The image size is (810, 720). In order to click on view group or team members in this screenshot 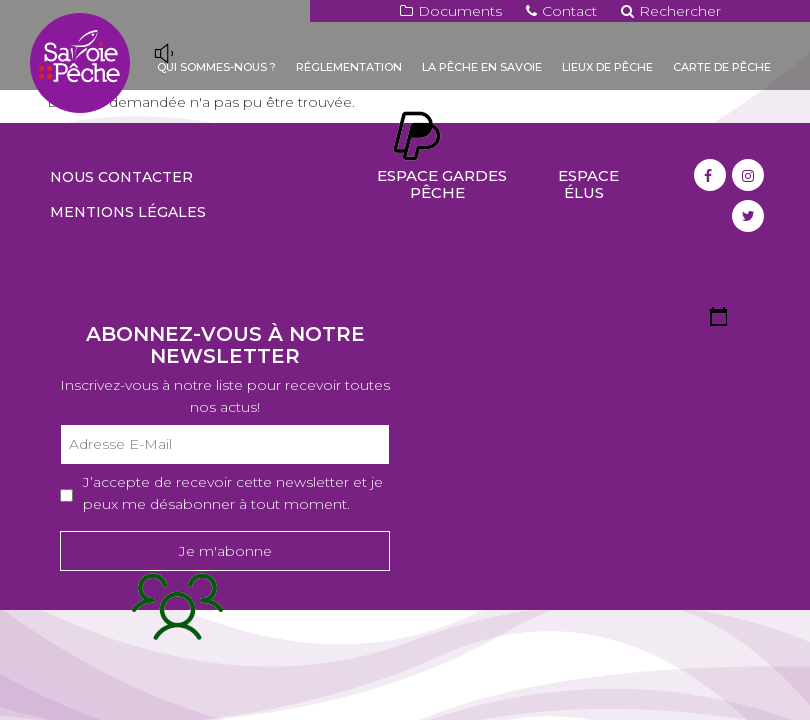, I will do `click(177, 603)`.